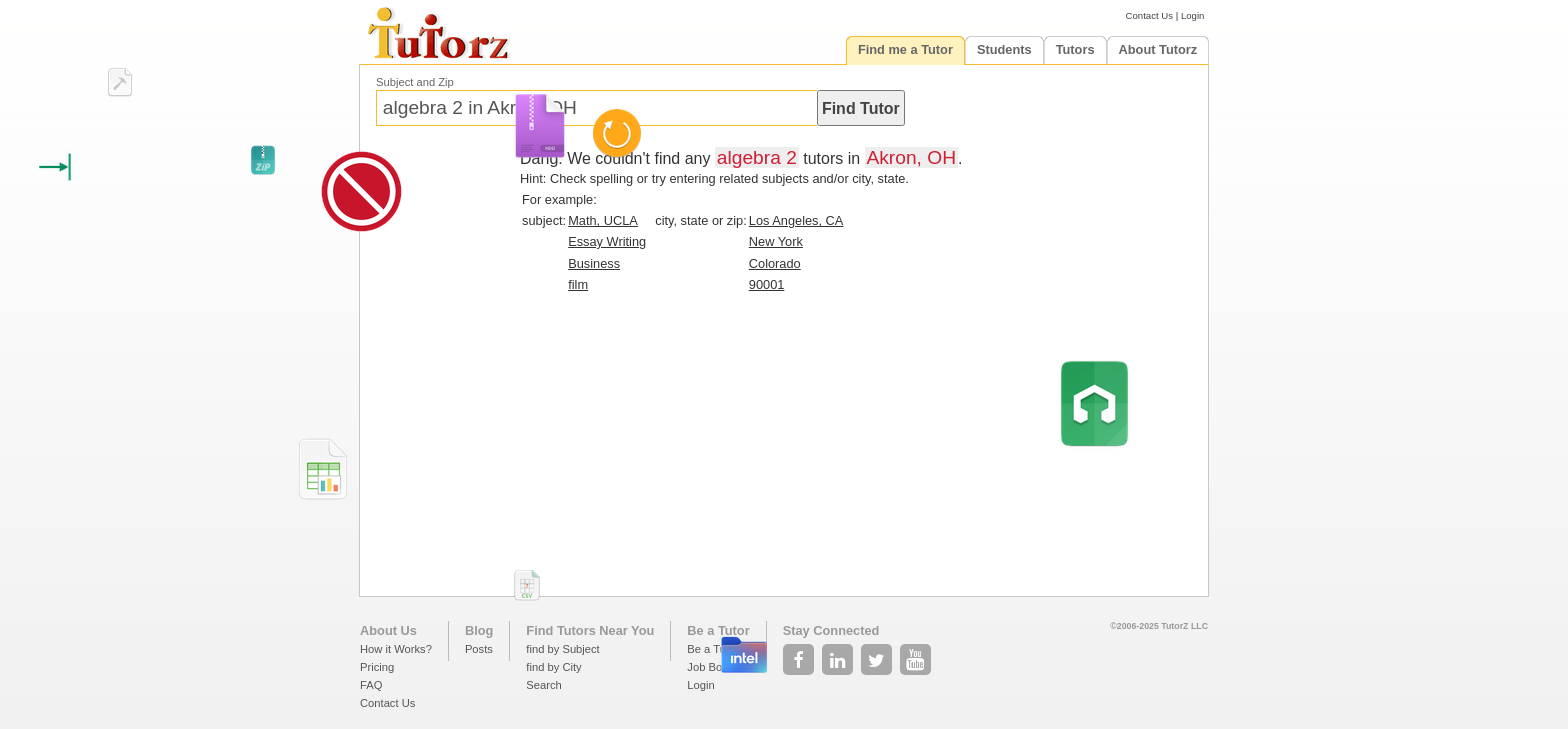 This screenshot has height=729, width=1568. I want to click on indicates a CMake configuration file, so click(120, 82).